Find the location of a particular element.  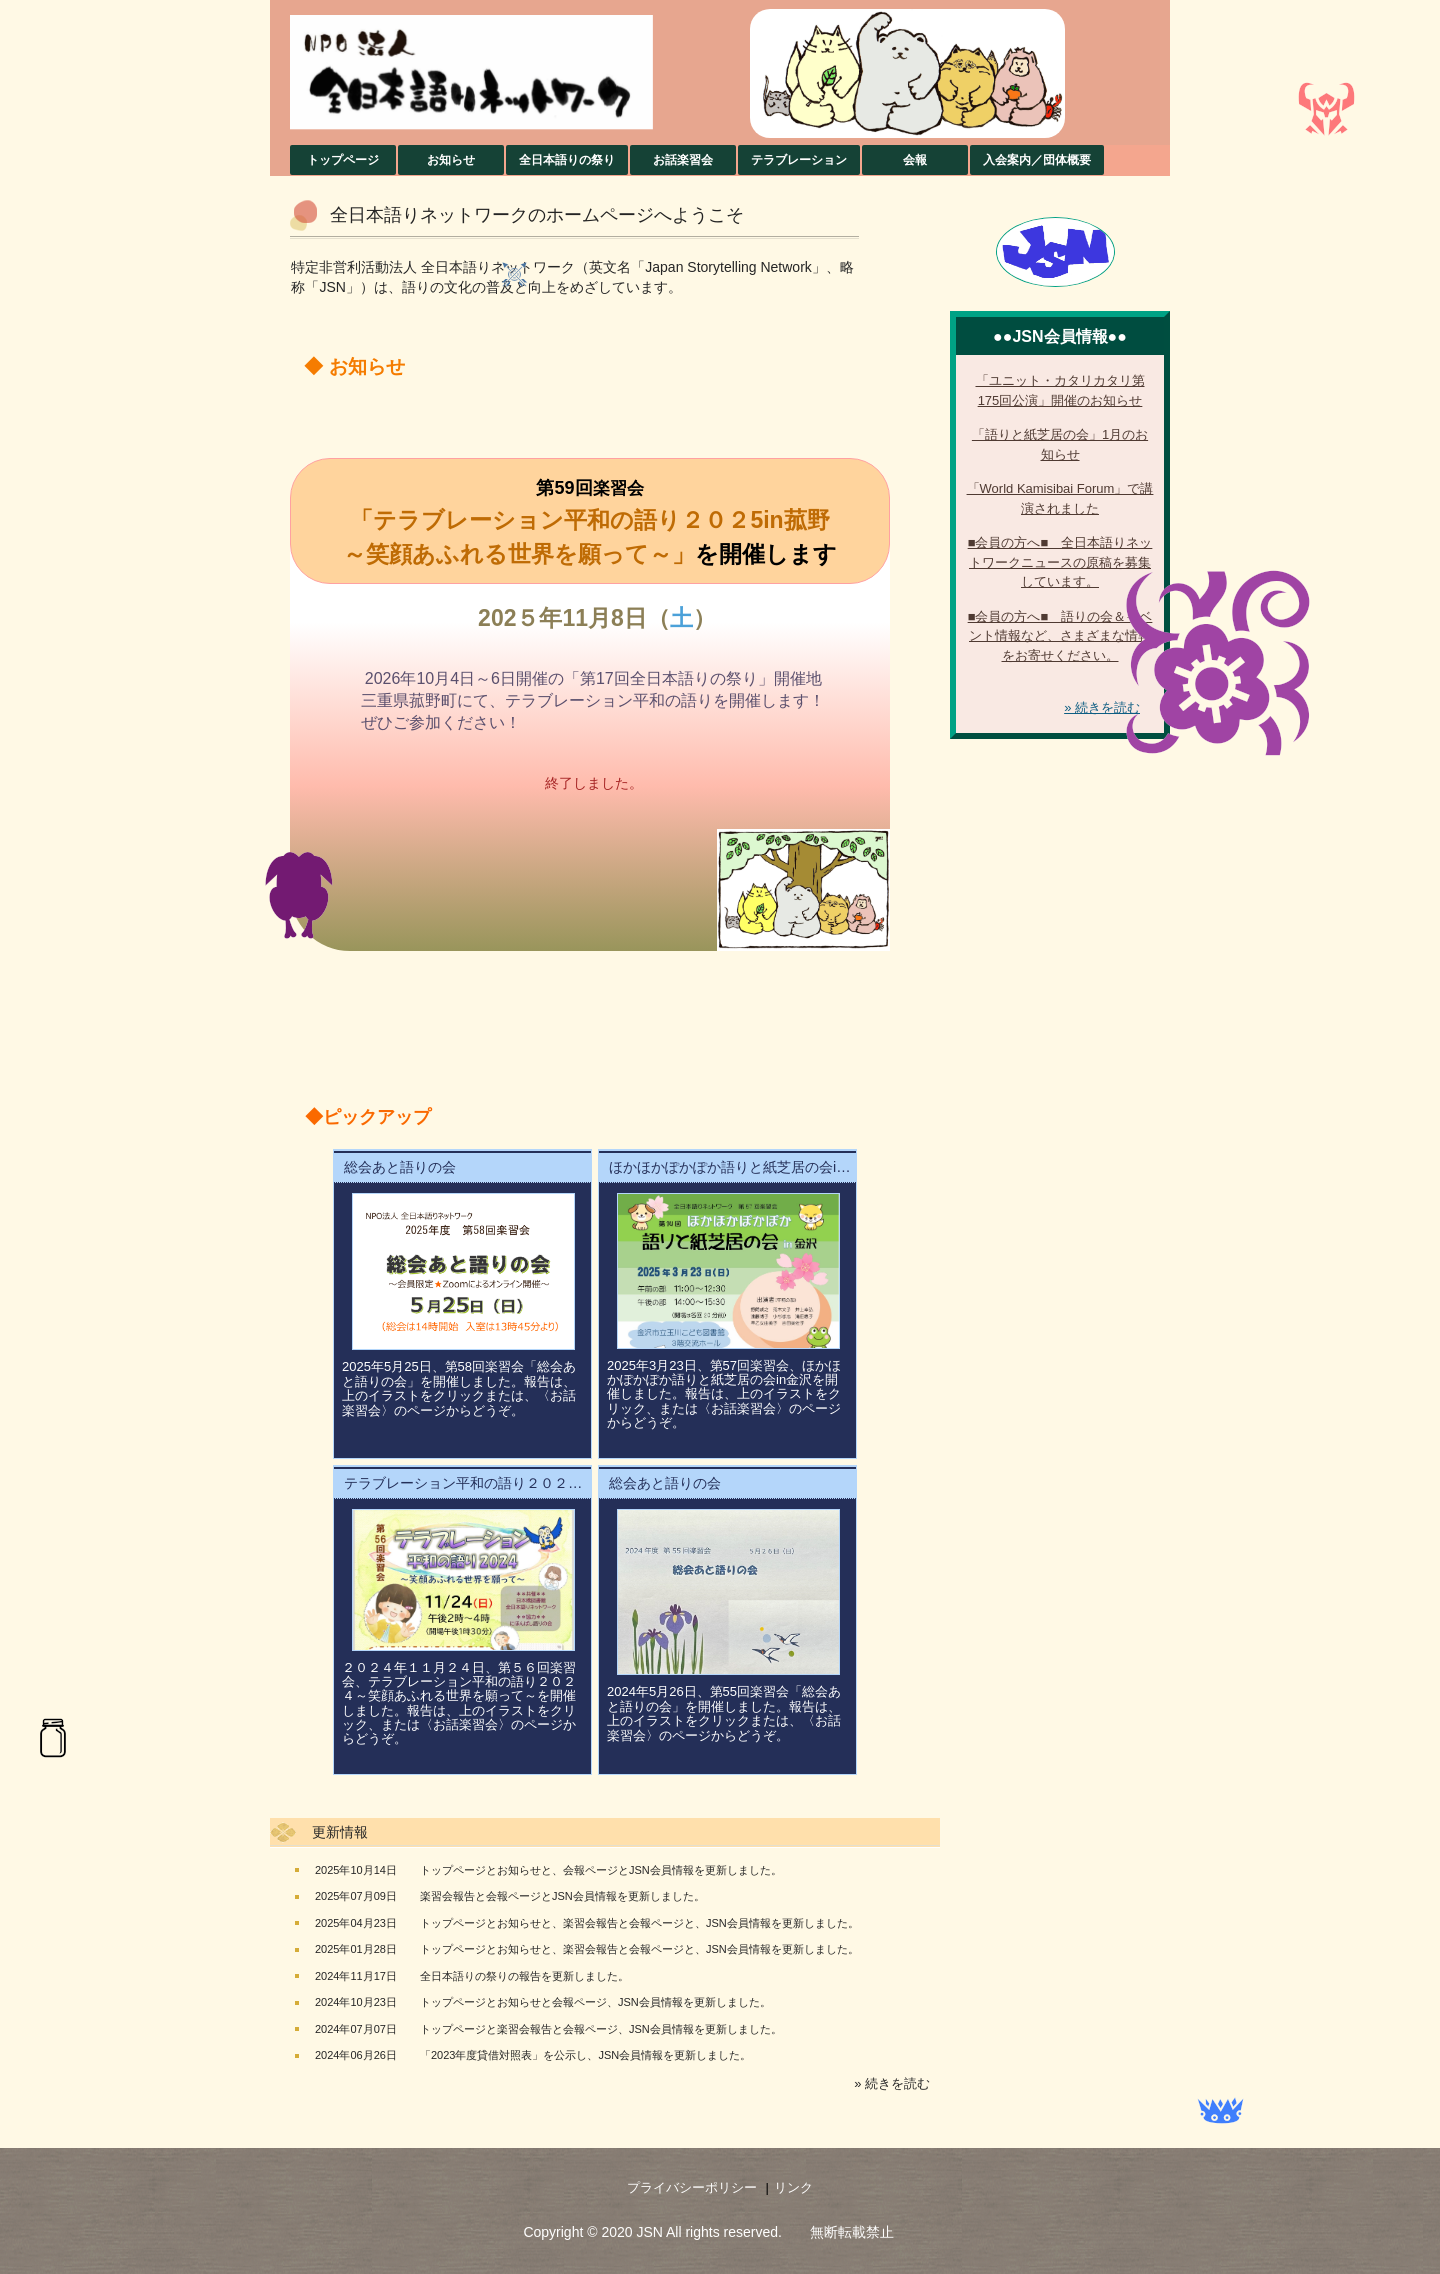

decorative floral element for game UI is located at coordinates (1218, 663).